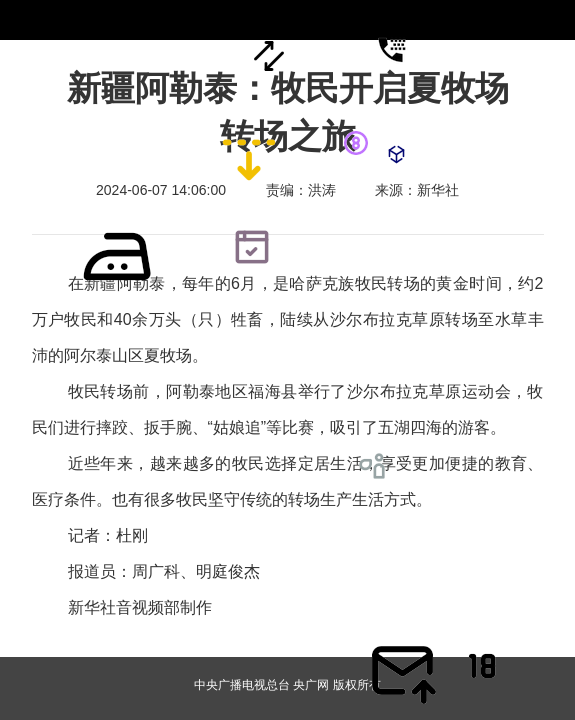 This screenshot has height=720, width=575. I want to click on expand collapsed content below, so click(249, 157).